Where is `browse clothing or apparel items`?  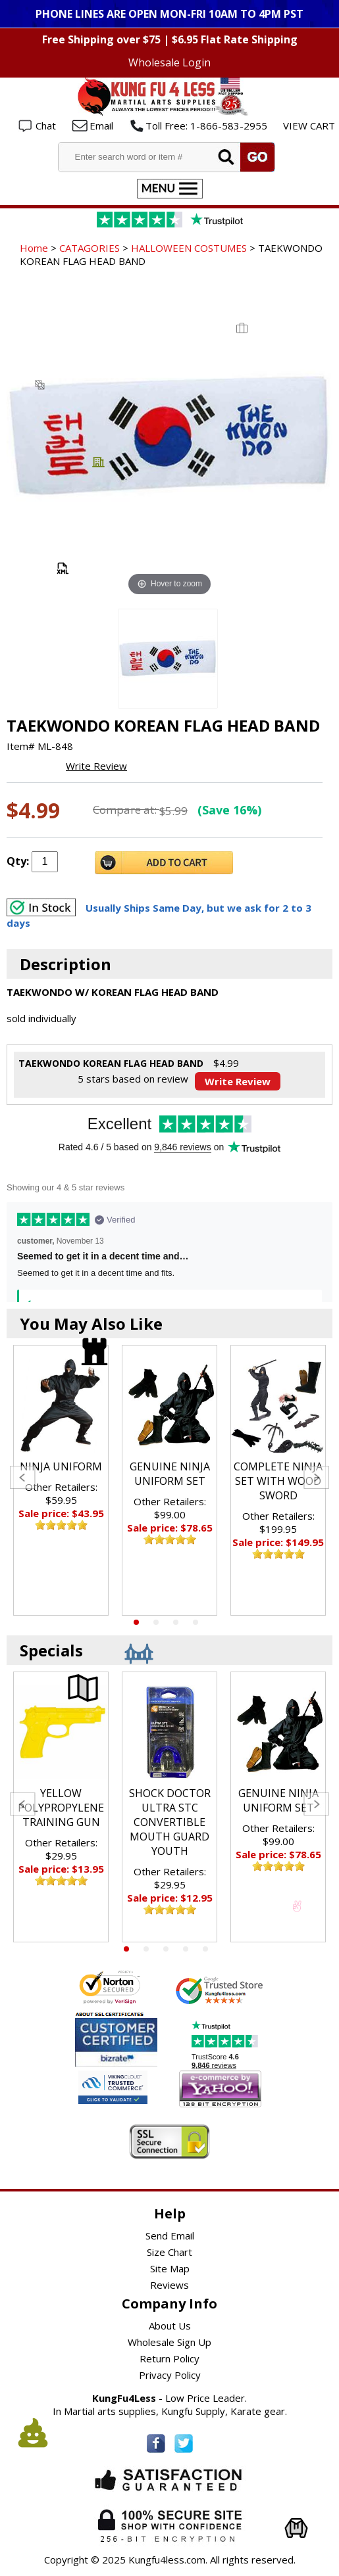 browse clothing or apparel items is located at coordinates (296, 2528).